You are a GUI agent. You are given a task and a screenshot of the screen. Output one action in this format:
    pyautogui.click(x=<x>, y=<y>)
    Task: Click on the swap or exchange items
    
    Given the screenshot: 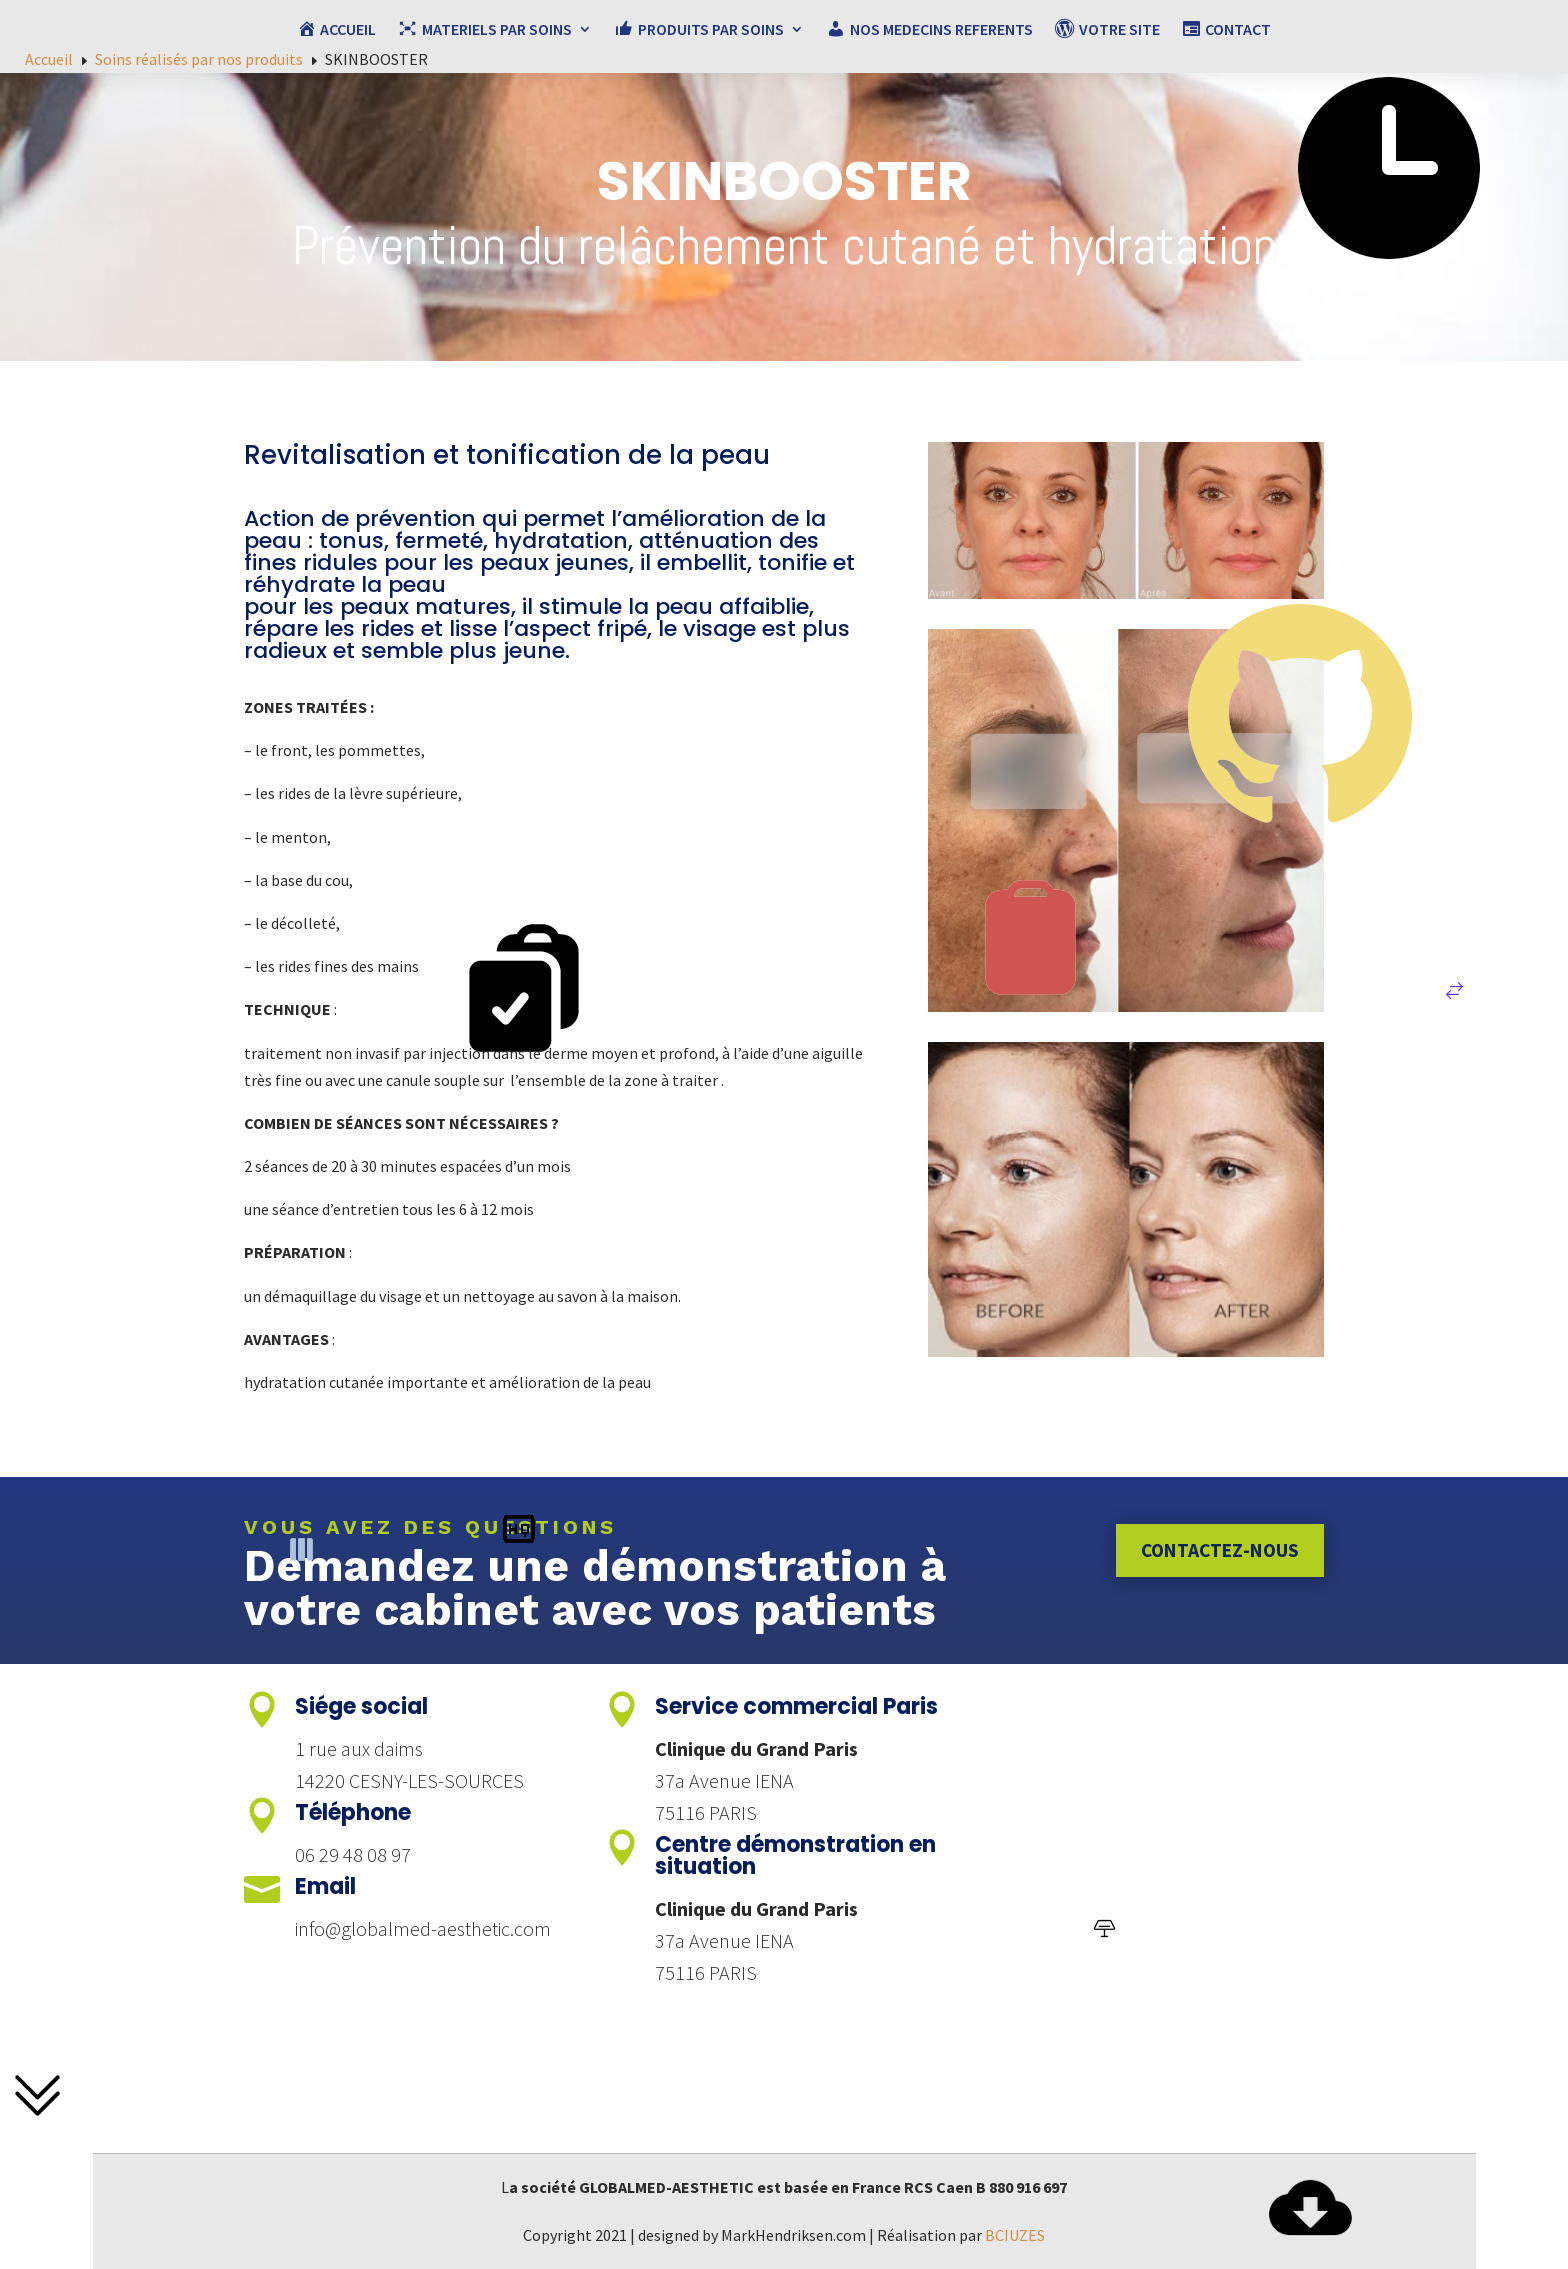 What is the action you would take?
    pyautogui.click(x=1454, y=990)
    